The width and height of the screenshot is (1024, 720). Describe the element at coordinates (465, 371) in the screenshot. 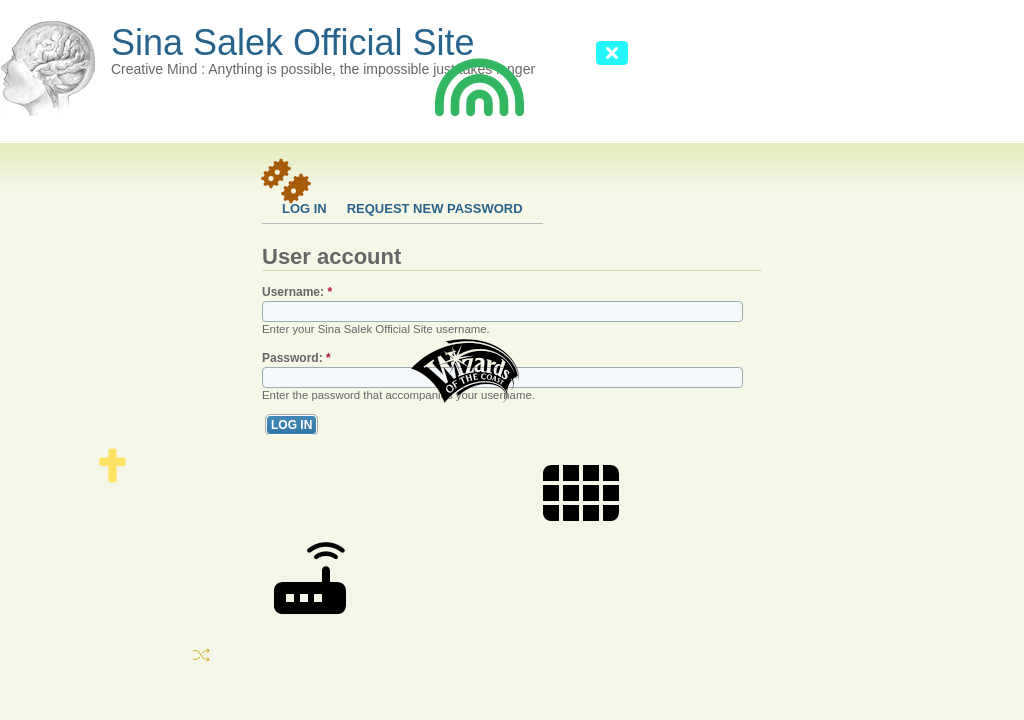

I see `wizards of the coast company logo` at that location.